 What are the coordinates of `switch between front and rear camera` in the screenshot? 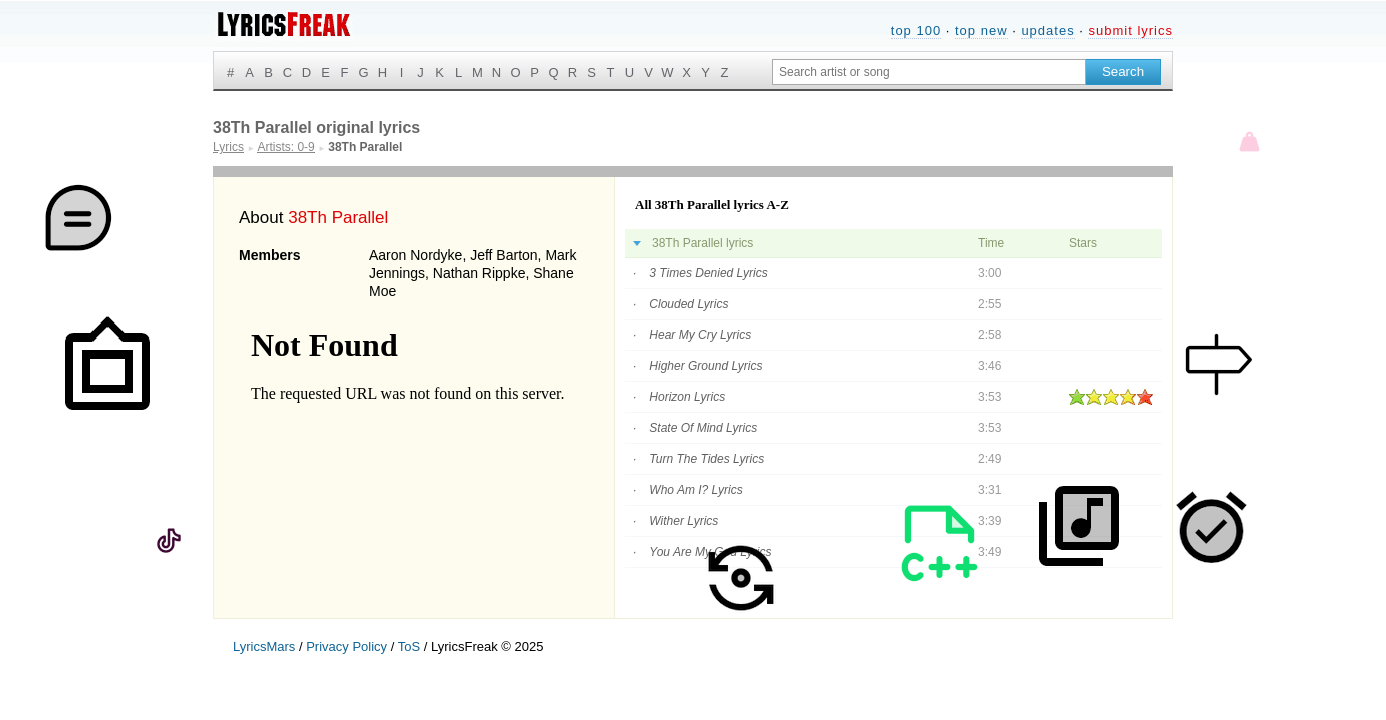 It's located at (741, 578).